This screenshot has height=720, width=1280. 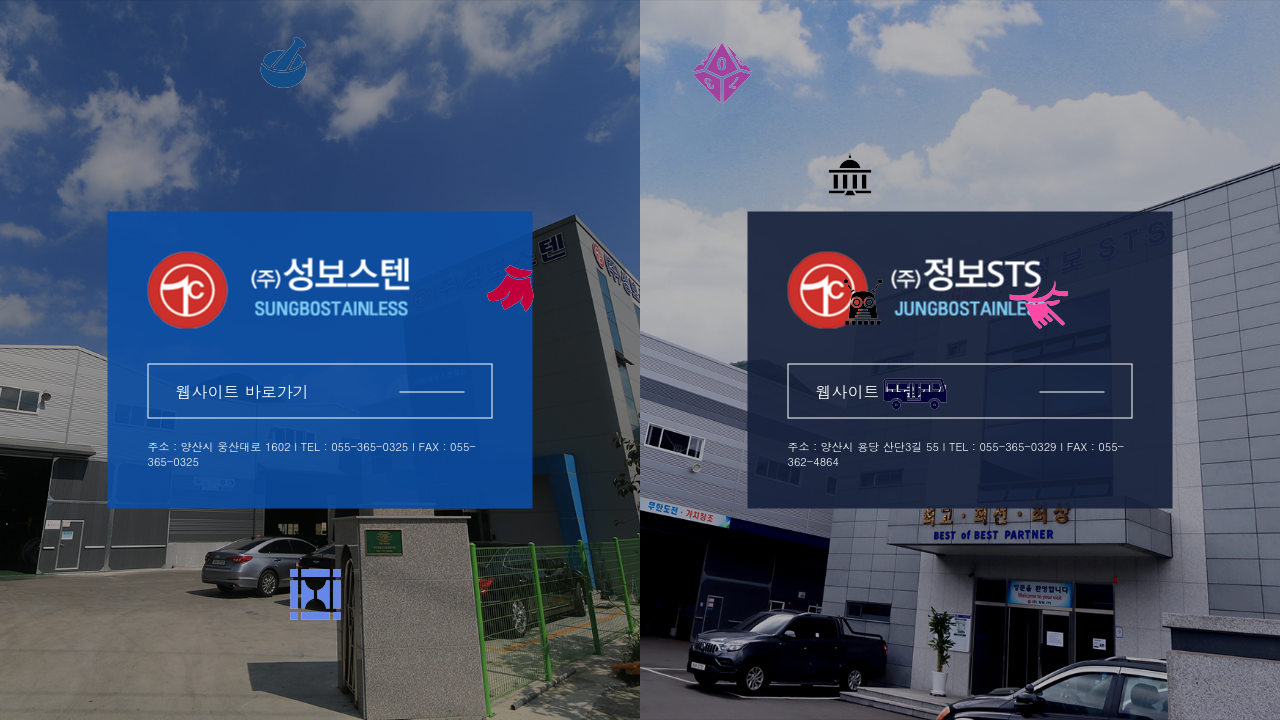 I want to click on activate a divine power or special ability, so click(x=1039, y=309).